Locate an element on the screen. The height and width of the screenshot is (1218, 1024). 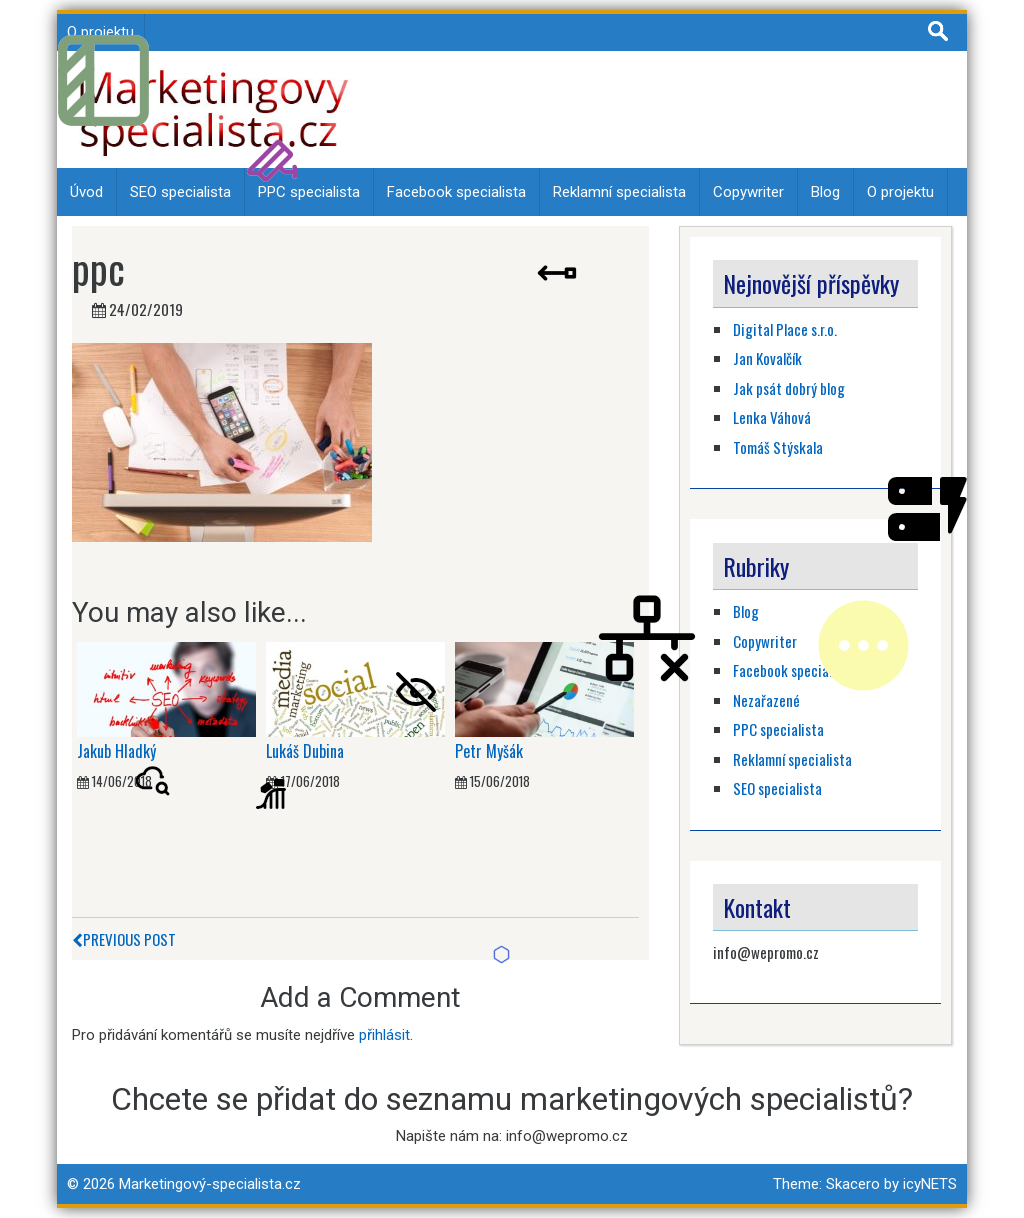
hide password or sensitive content is located at coordinates (416, 692).